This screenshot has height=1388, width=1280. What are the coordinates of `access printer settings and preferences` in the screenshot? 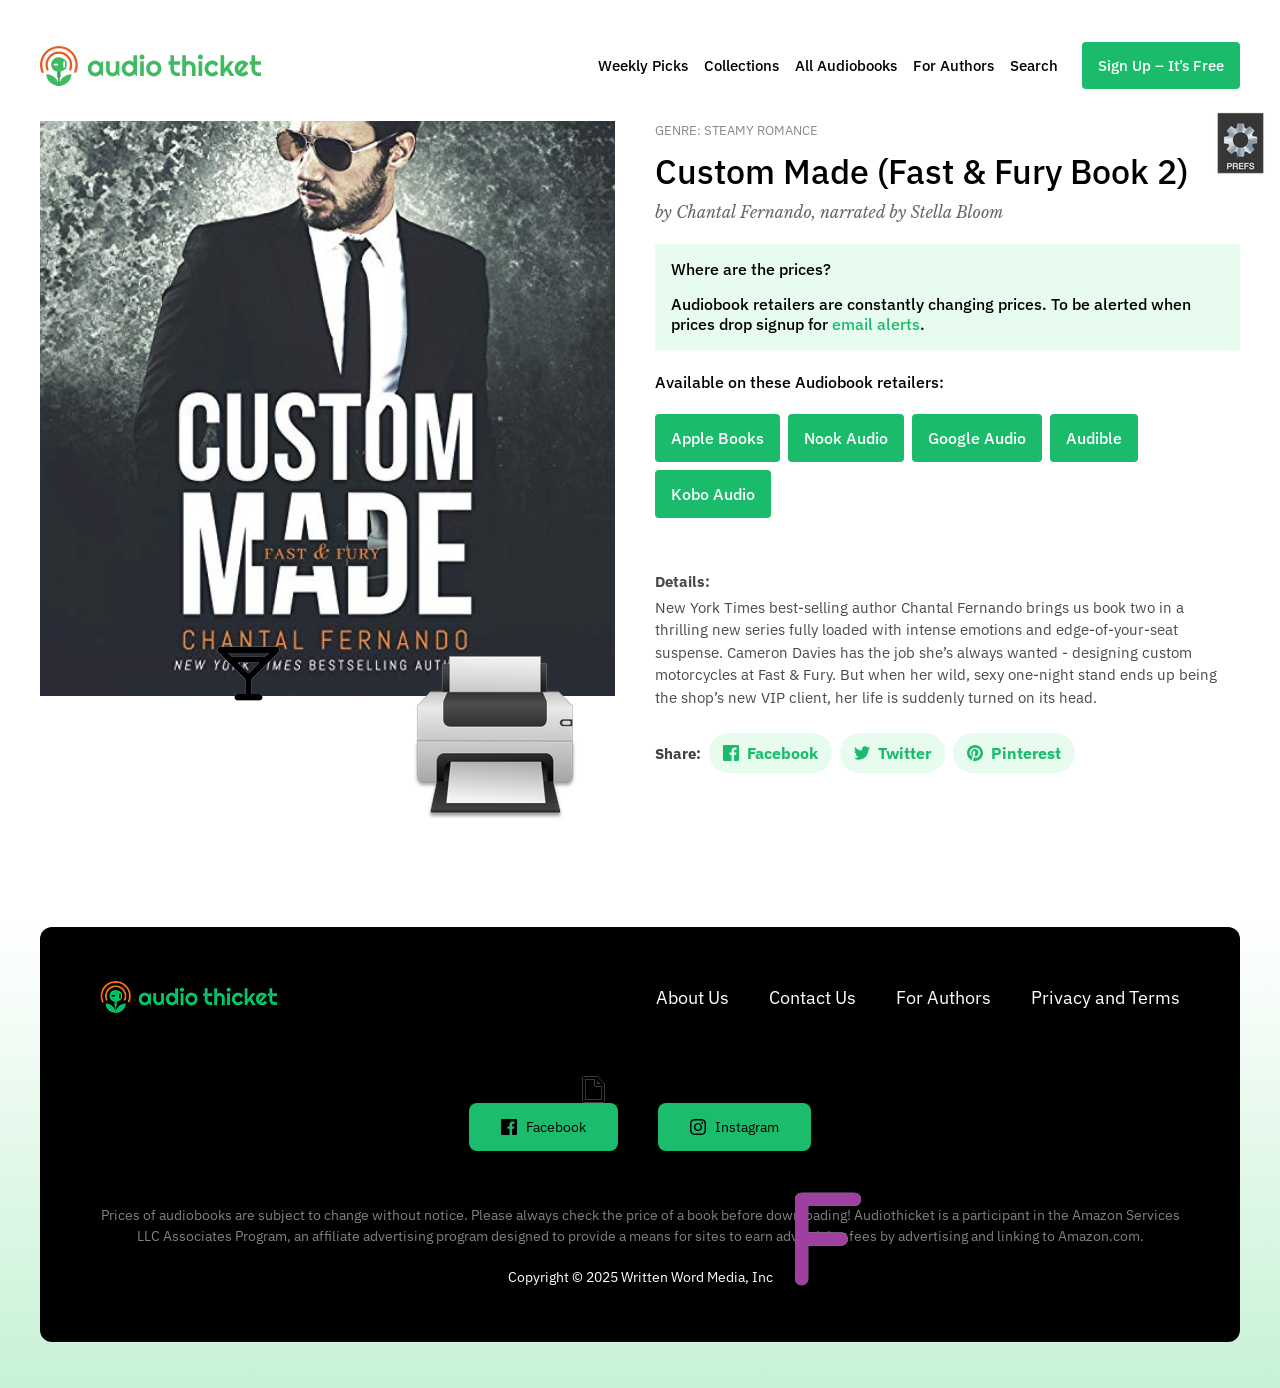 It's located at (495, 736).